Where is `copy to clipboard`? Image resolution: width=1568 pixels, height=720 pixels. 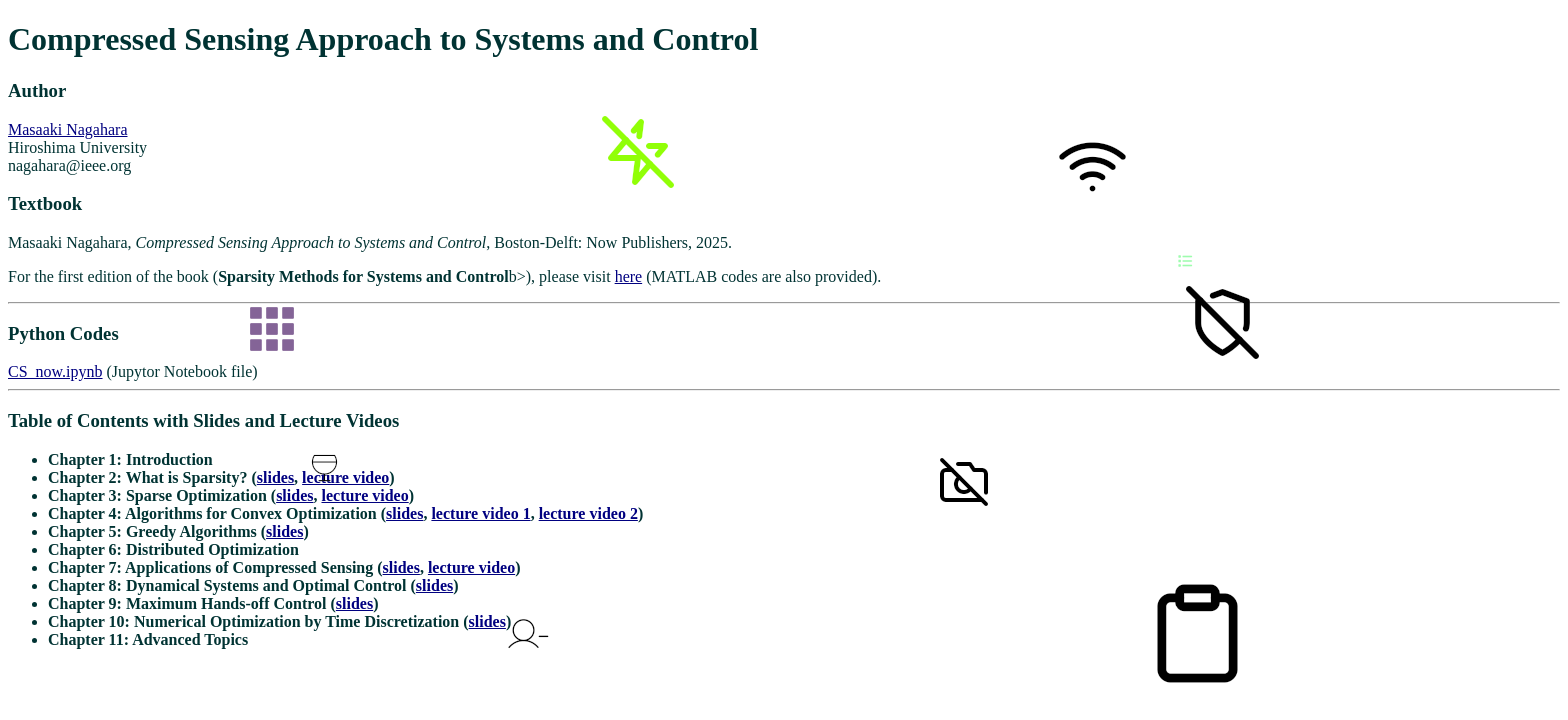
copy to clipboard is located at coordinates (1197, 633).